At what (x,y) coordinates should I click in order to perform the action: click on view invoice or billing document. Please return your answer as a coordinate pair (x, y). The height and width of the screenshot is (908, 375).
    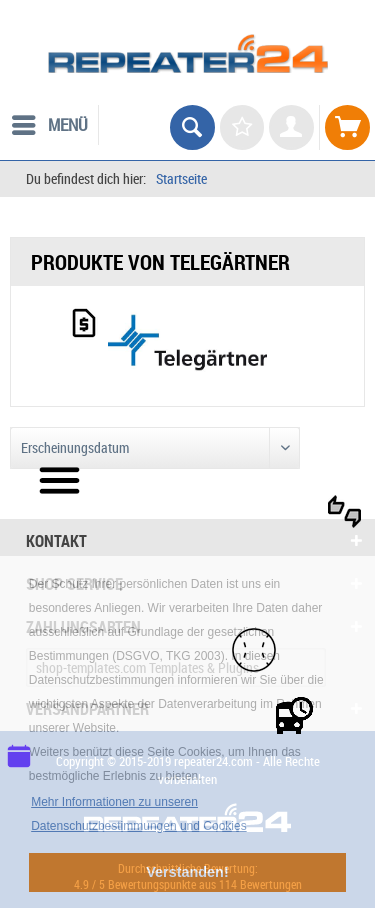
    Looking at the image, I should click on (84, 323).